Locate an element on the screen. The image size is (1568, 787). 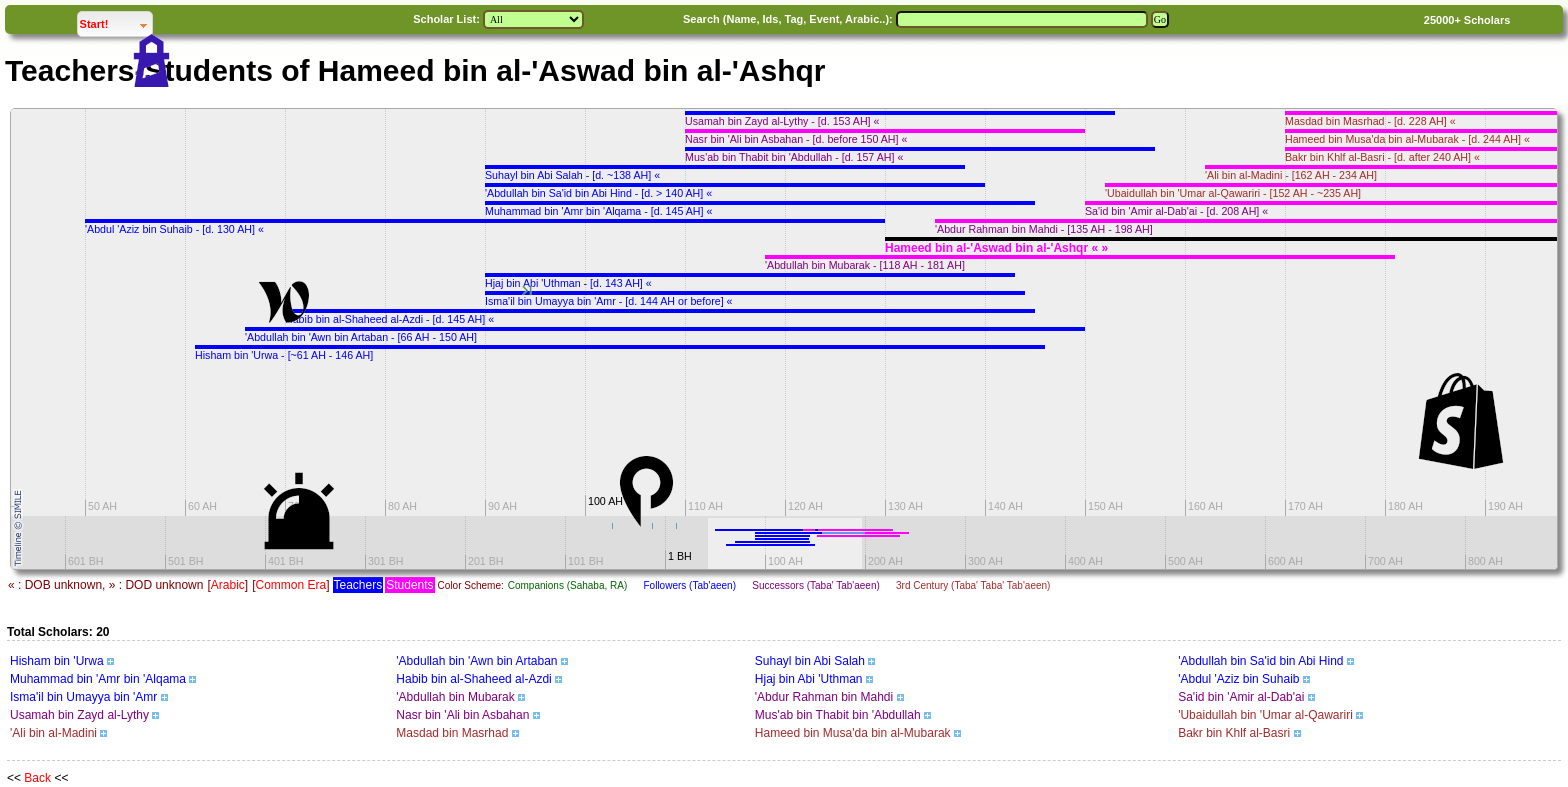
skip to the end of a track or playlist is located at coordinates (527, 290).